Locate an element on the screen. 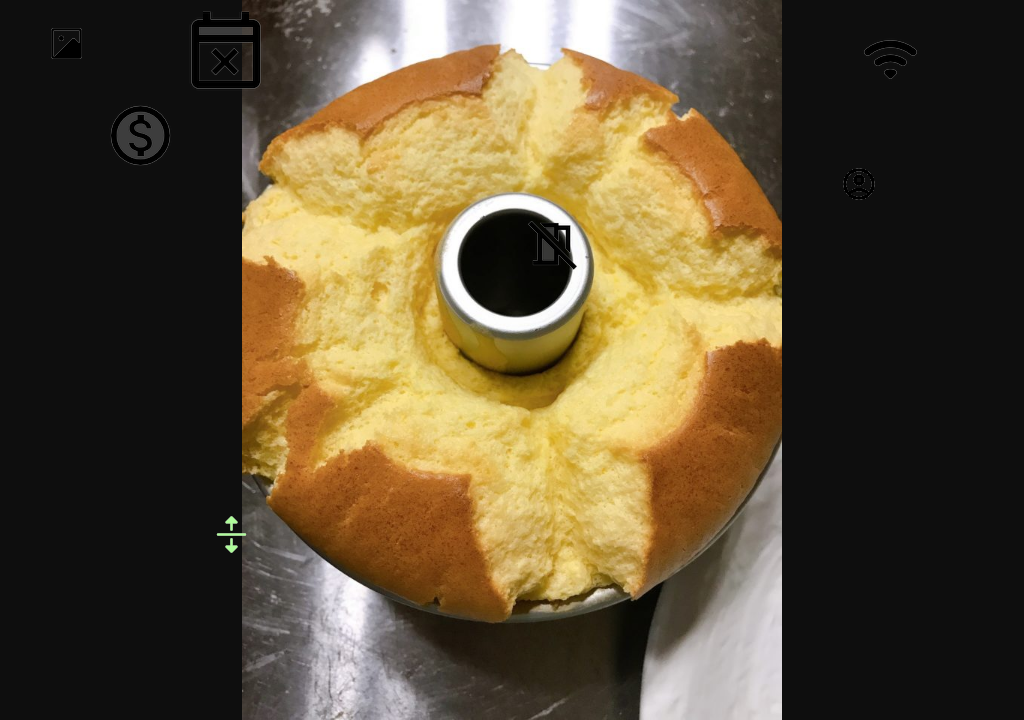  access your profile or account settings is located at coordinates (859, 184).